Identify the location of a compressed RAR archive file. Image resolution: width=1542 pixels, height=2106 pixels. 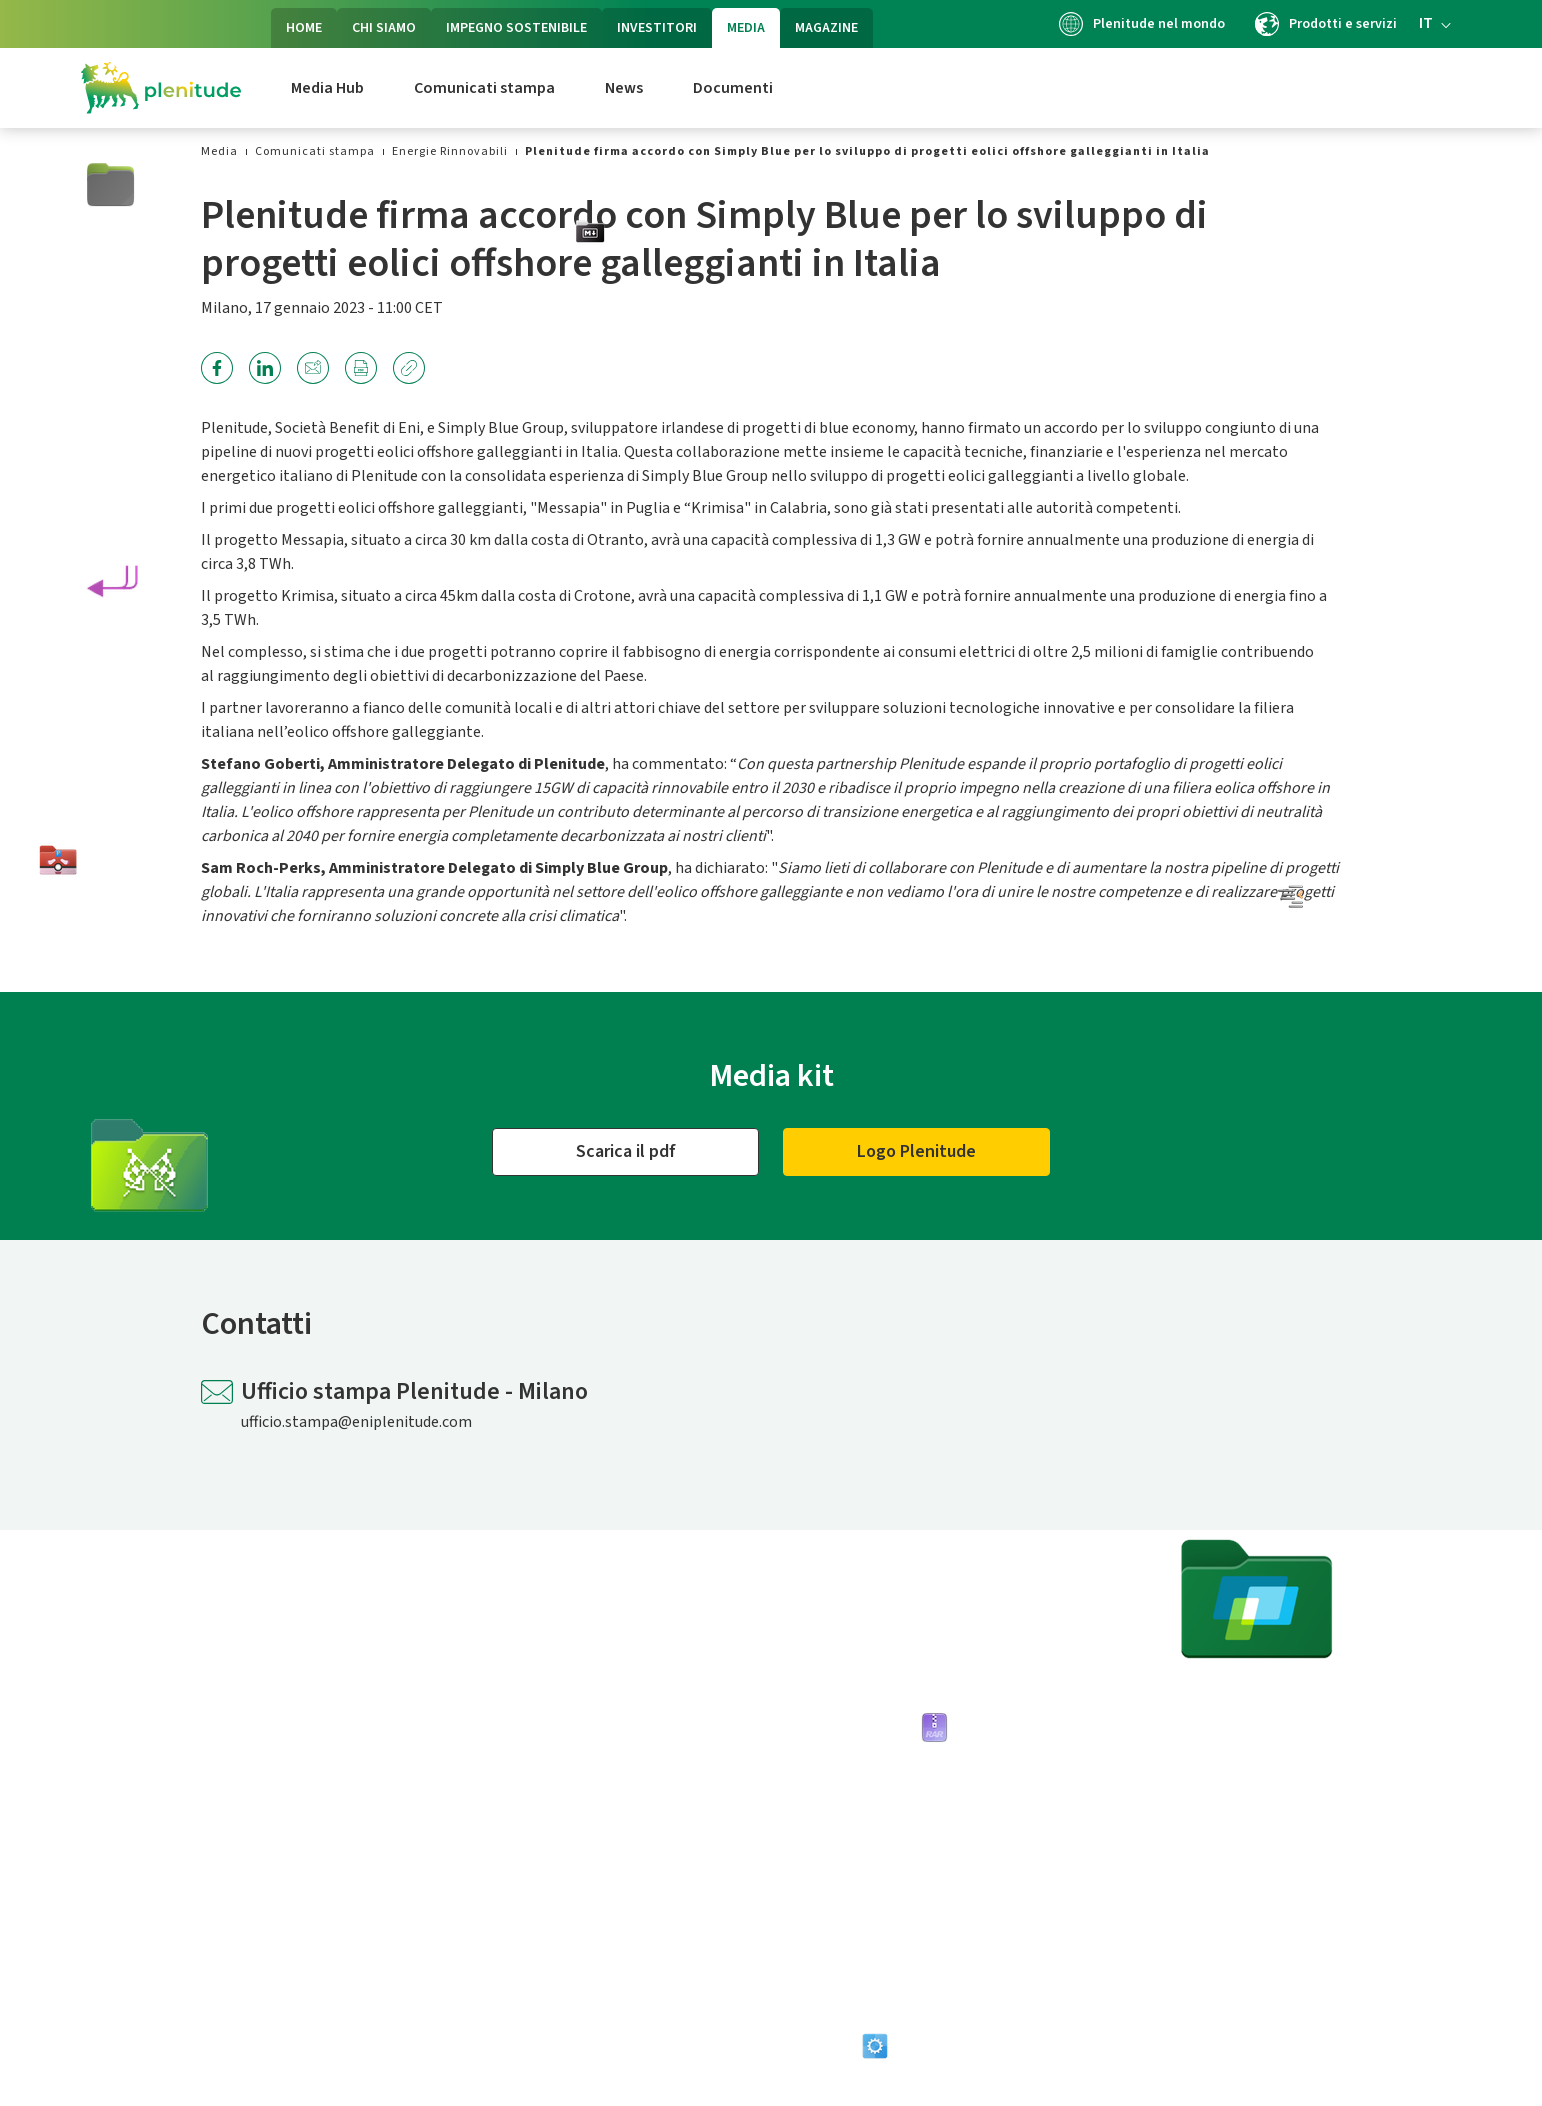
(934, 1727).